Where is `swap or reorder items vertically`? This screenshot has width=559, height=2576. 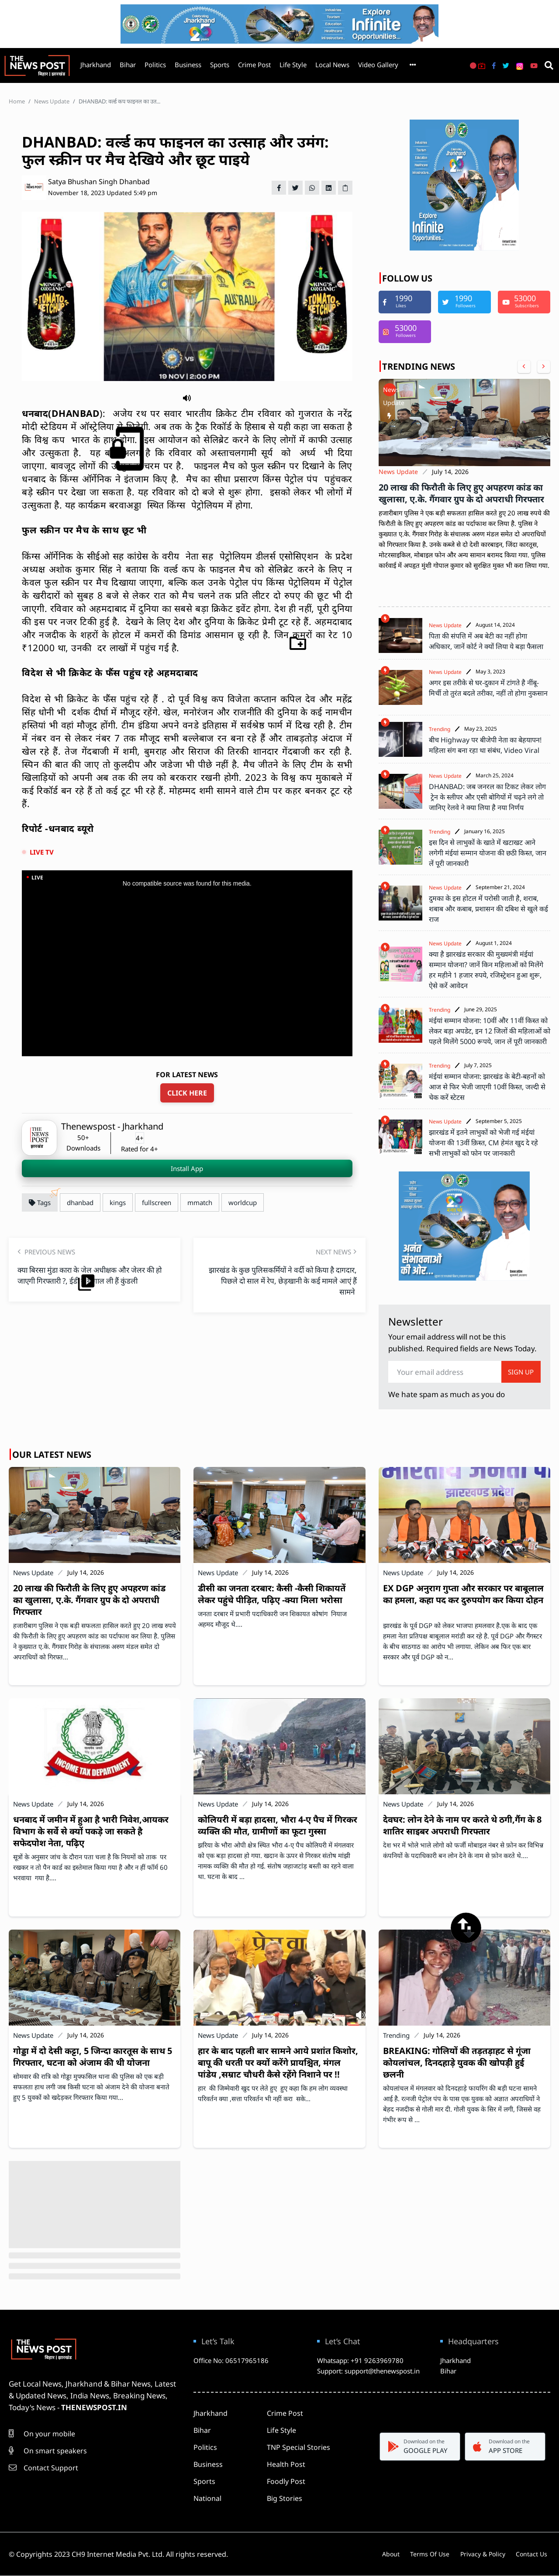 swap or reorder items vertically is located at coordinates (466, 1928).